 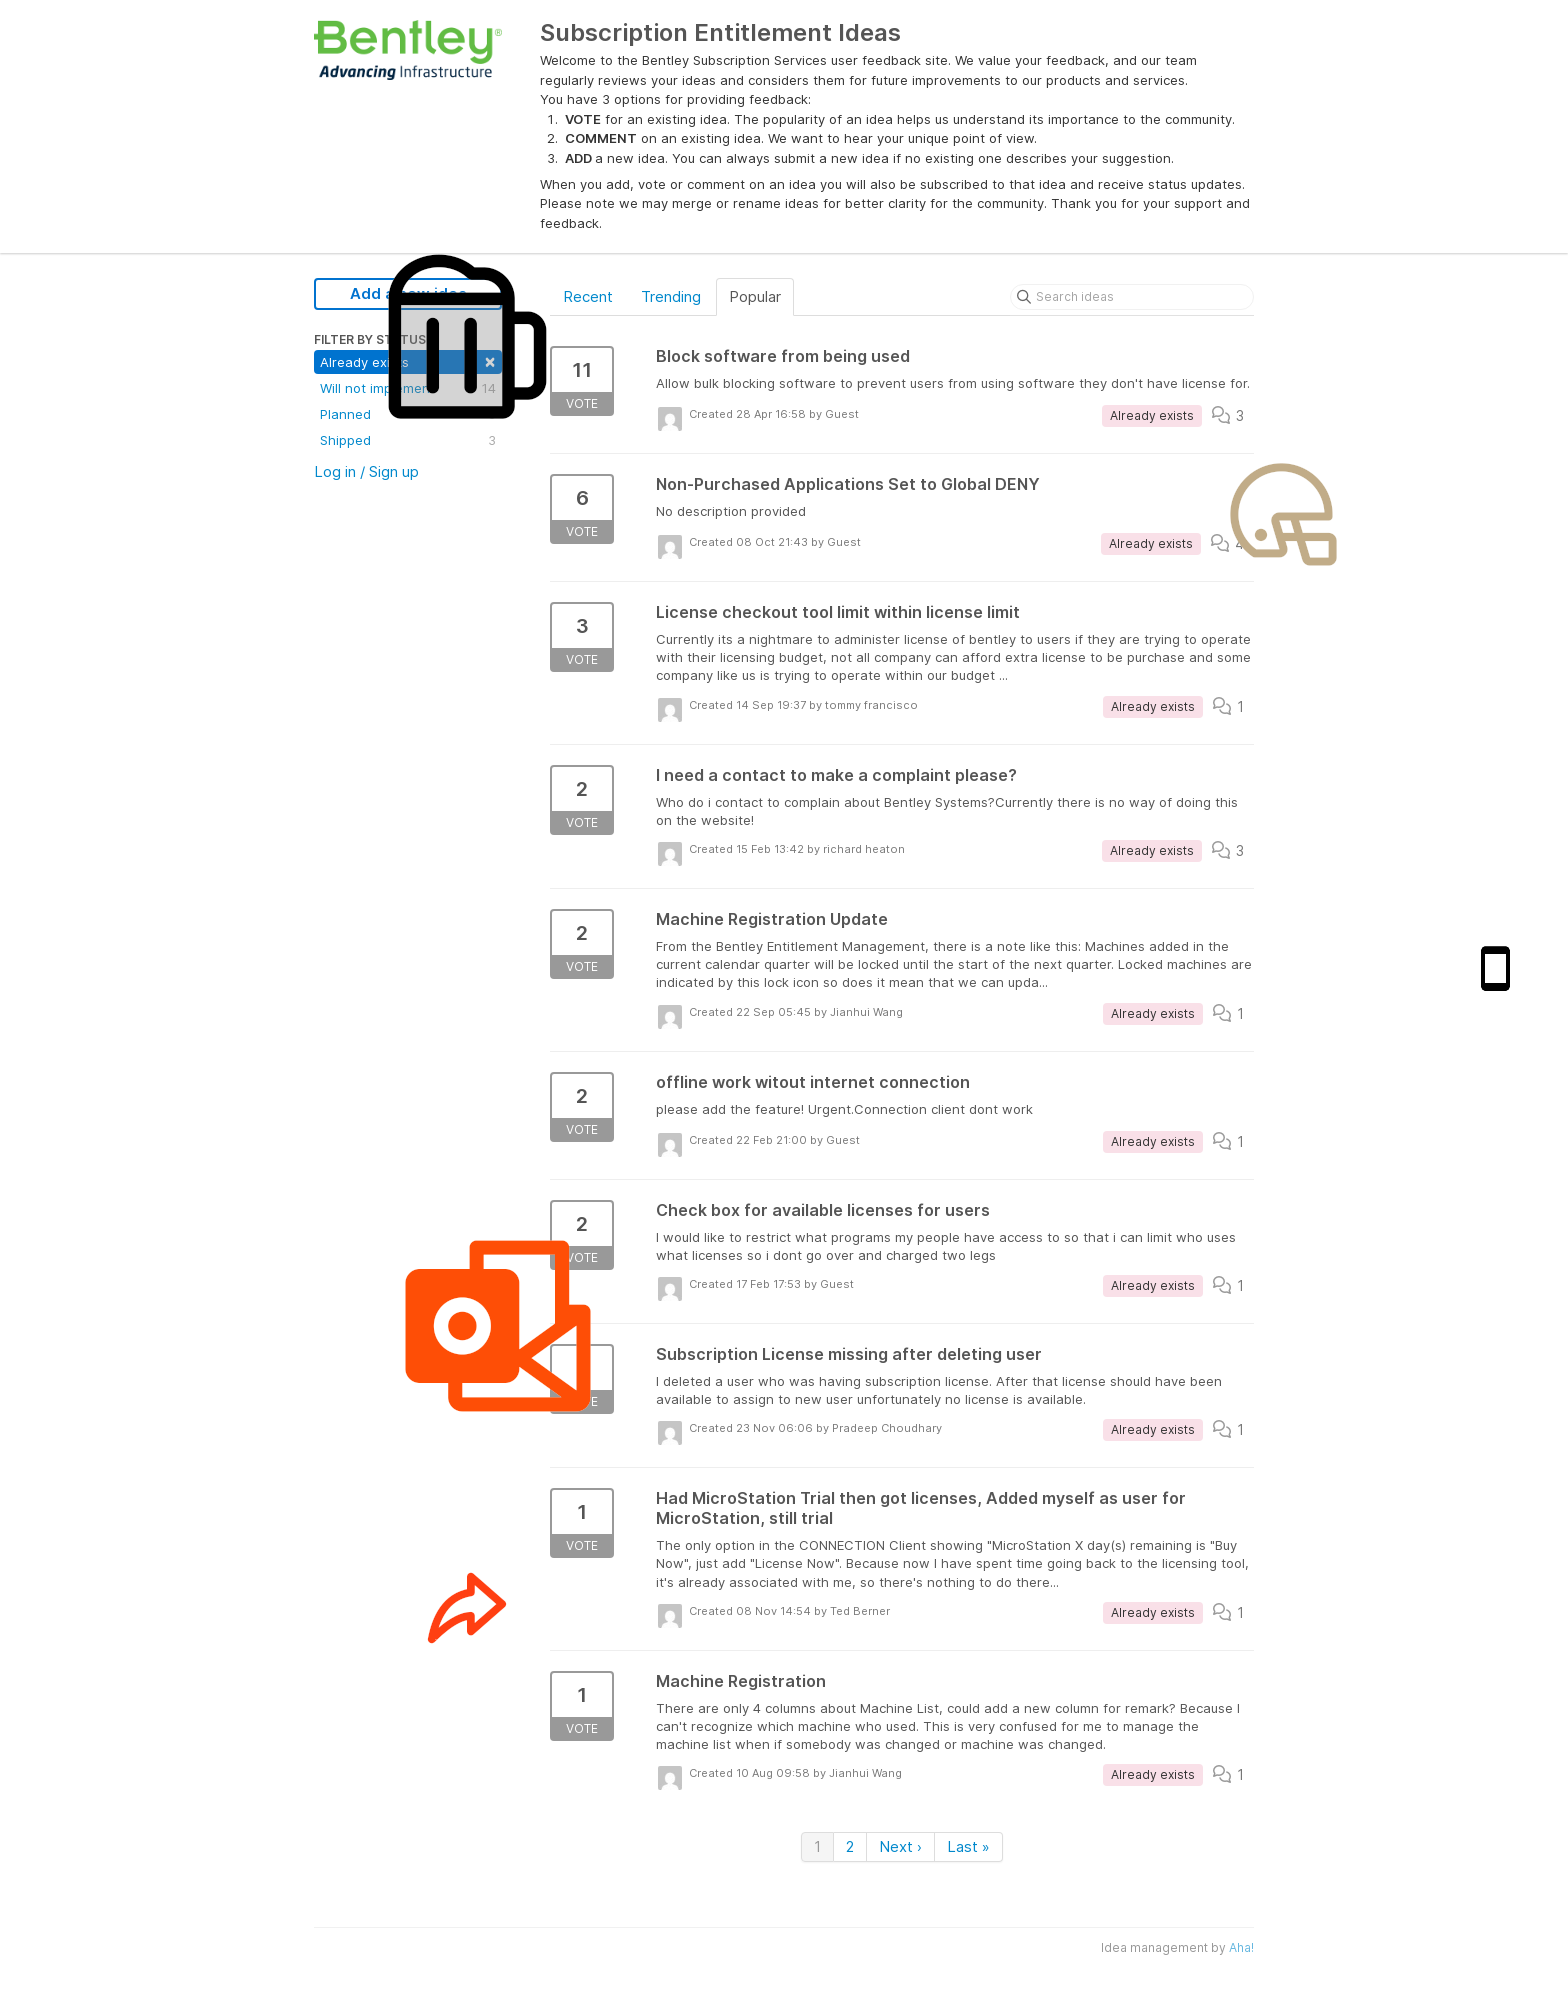 I want to click on set mobile device as primary, so click(x=1495, y=968).